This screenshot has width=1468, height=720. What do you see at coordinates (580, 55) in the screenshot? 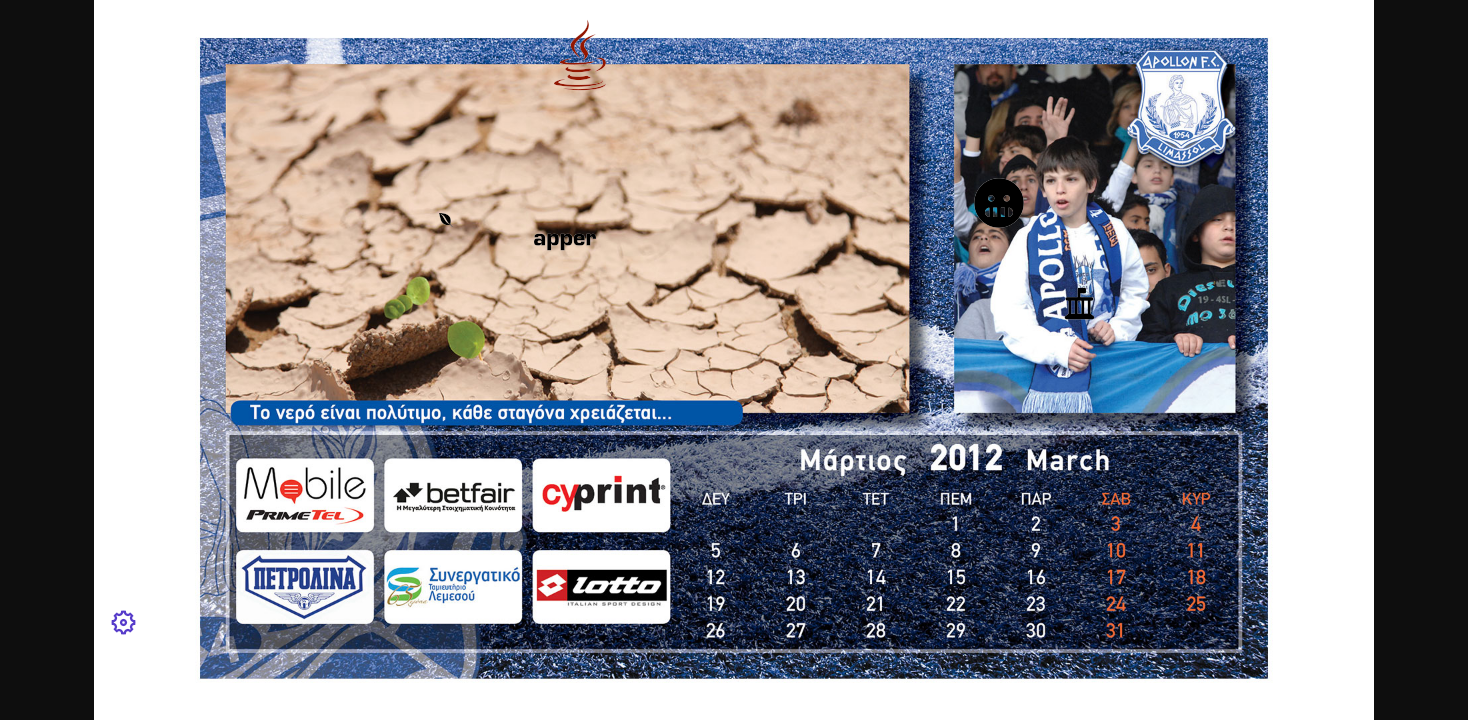
I see `java programming language logo` at bounding box center [580, 55].